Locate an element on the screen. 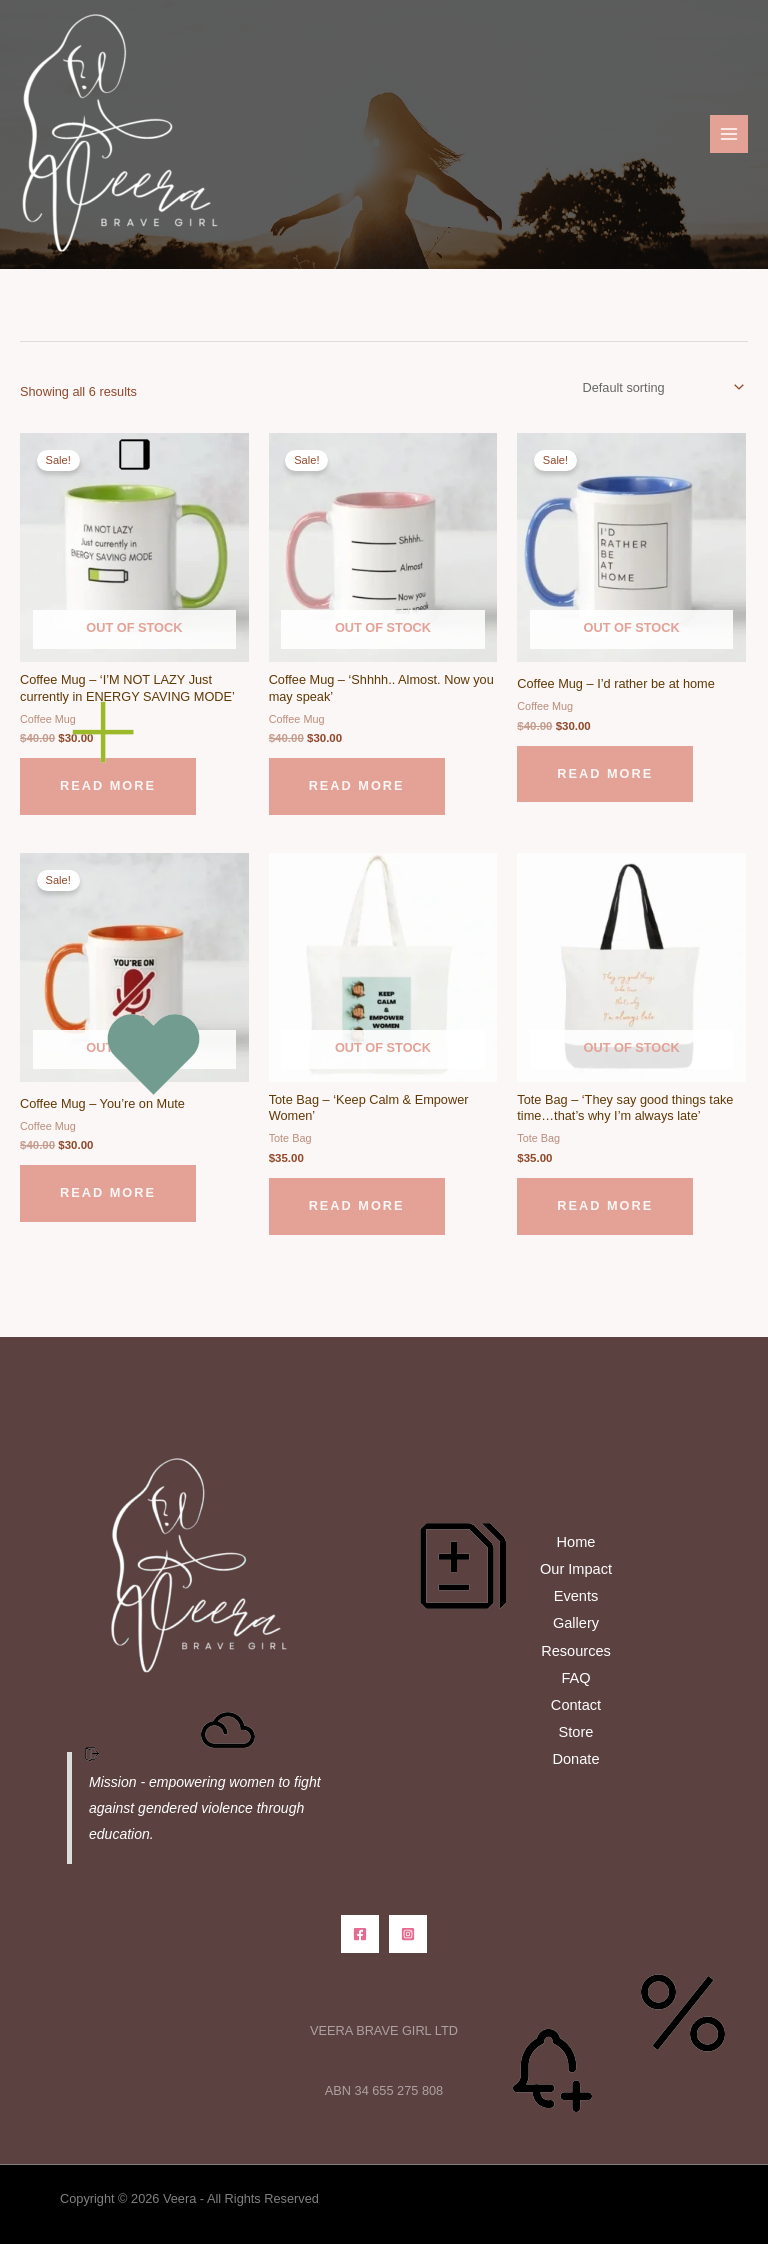 The width and height of the screenshot is (768, 2244). move activity bar to the right side of the layout is located at coordinates (134, 454).